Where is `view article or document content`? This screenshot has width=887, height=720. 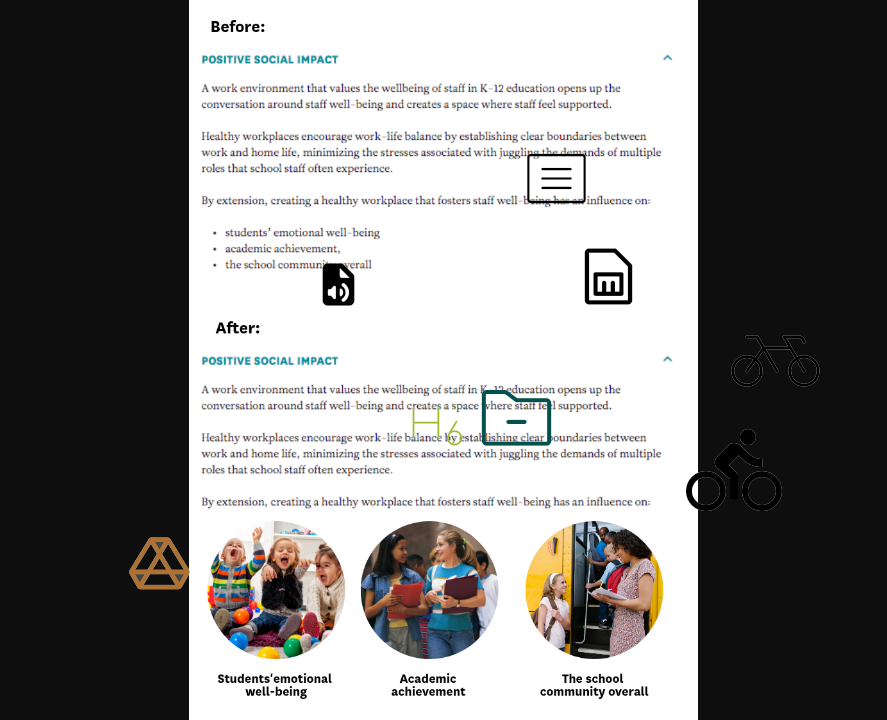 view article or document content is located at coordinates (556, 178).